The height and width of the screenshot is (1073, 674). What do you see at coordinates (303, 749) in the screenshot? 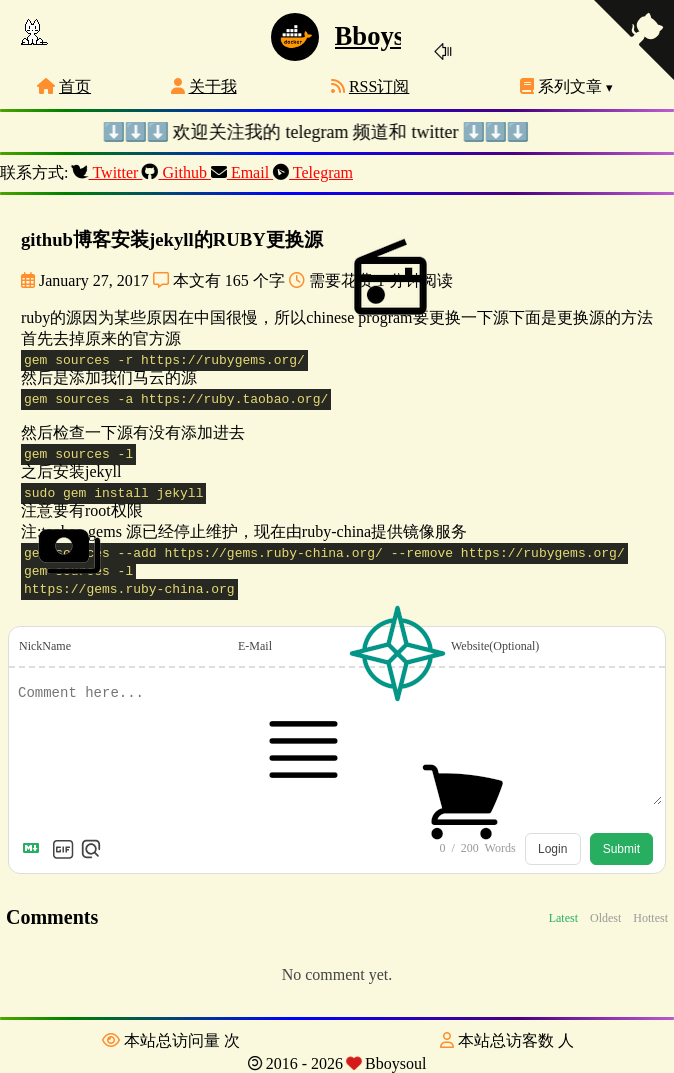
I see `open navigation menu` at bounding box center [303, 749].